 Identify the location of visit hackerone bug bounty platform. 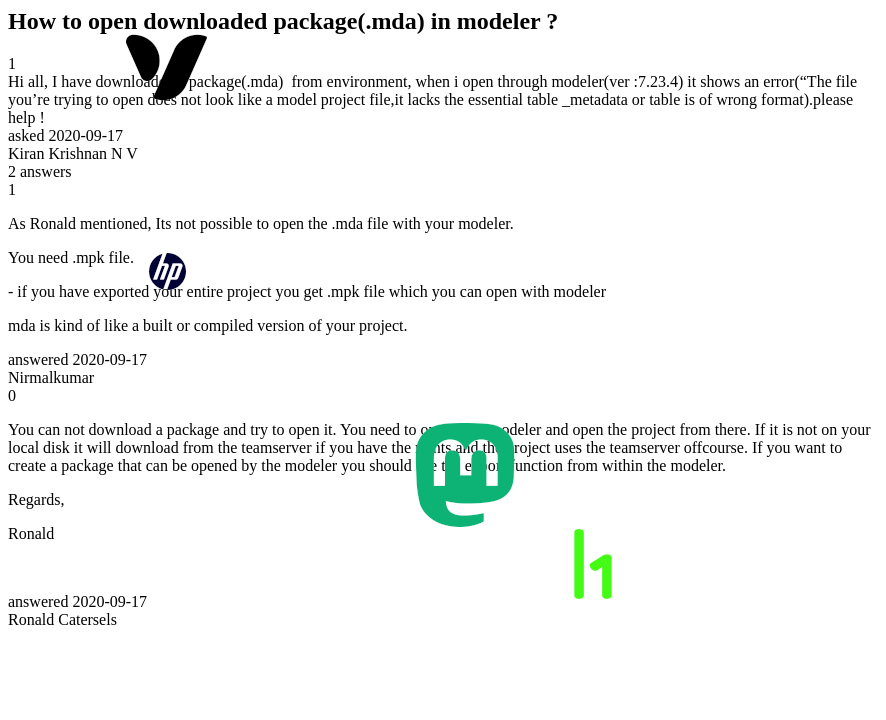
(593, 564).